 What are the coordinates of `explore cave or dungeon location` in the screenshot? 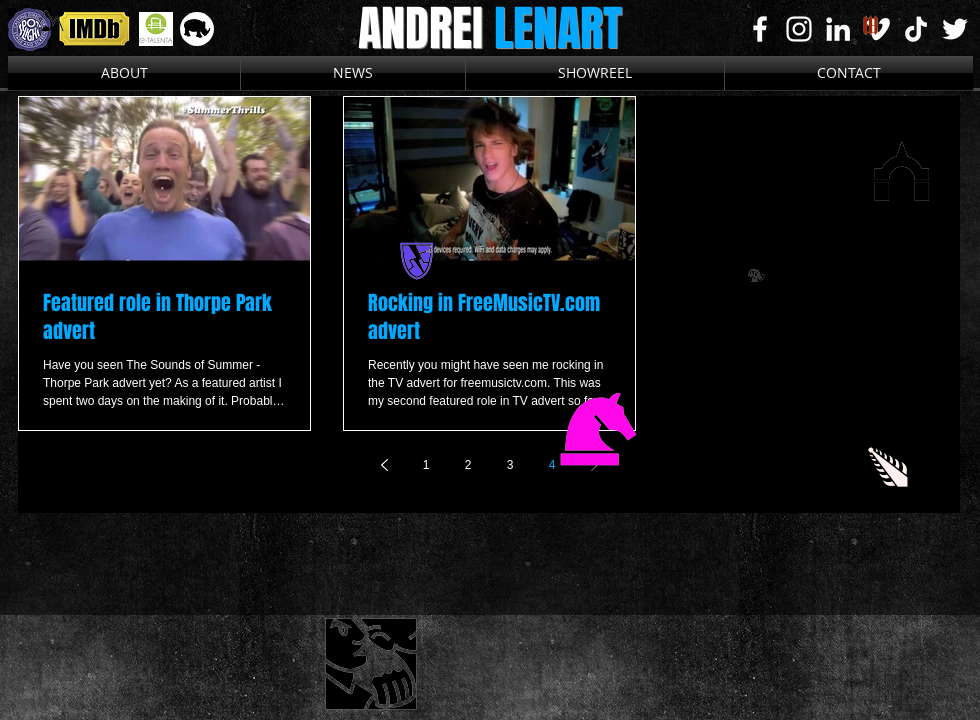 It's located at (49, 21).